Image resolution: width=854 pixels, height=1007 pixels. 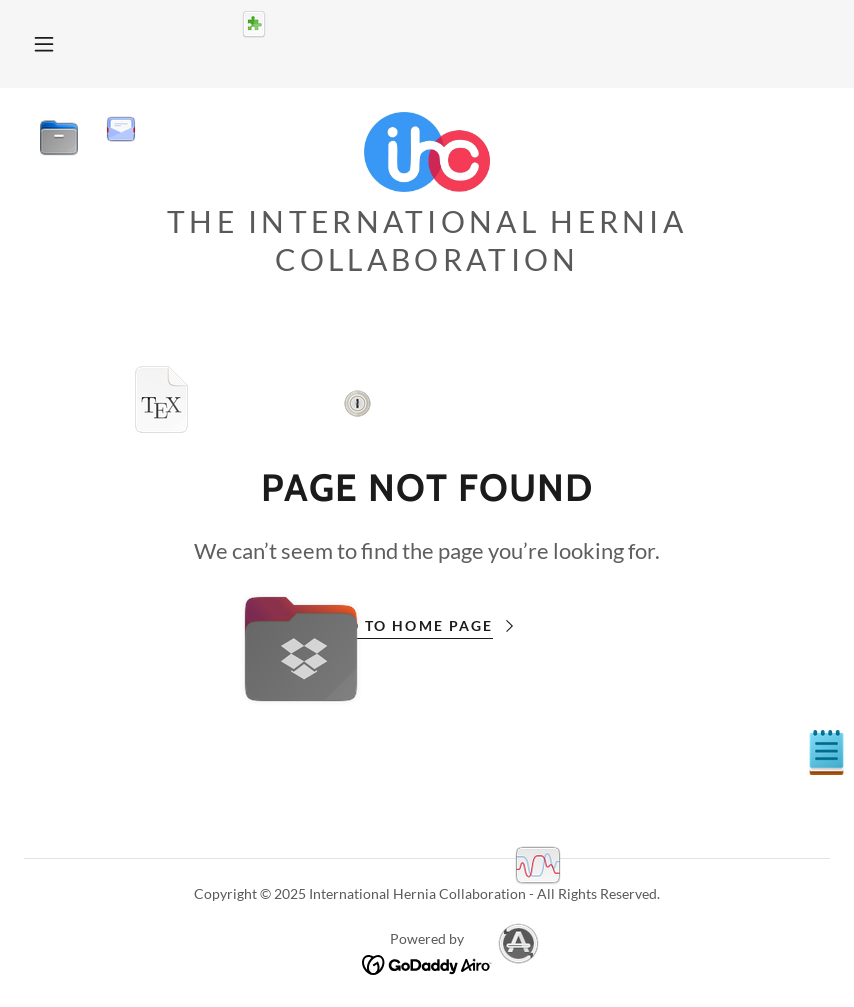 What do you see at coordinates (121, 129) in the screenshot?
I see `open the mail application` at bounding box center [121, 129].